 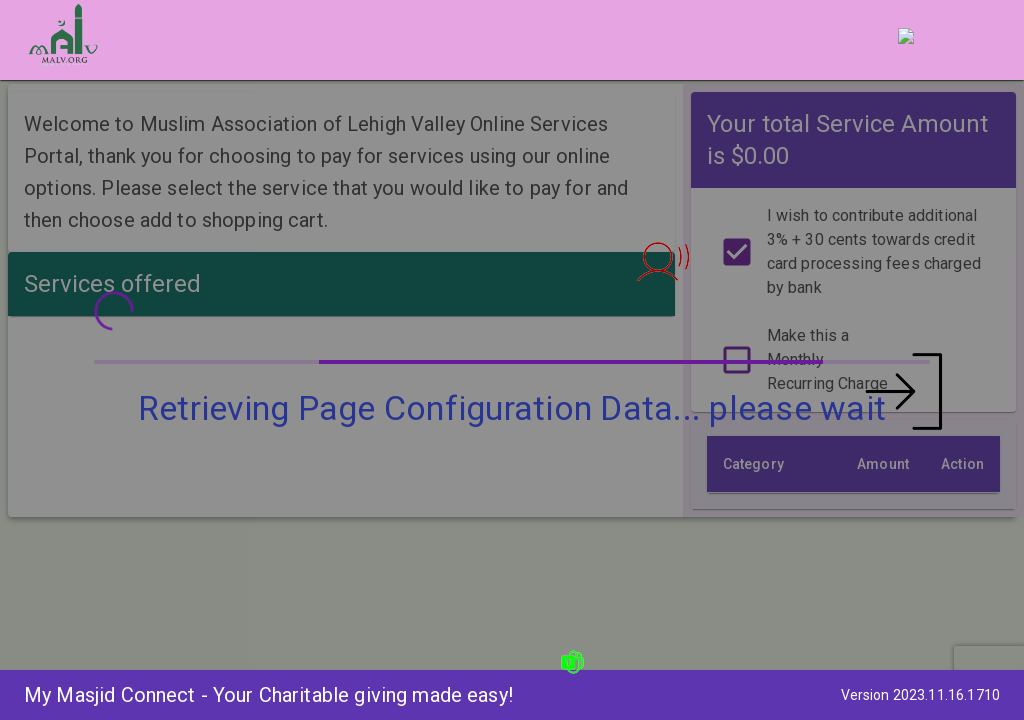 I want to click on open microsoft teams, so click(x=572, y=662).